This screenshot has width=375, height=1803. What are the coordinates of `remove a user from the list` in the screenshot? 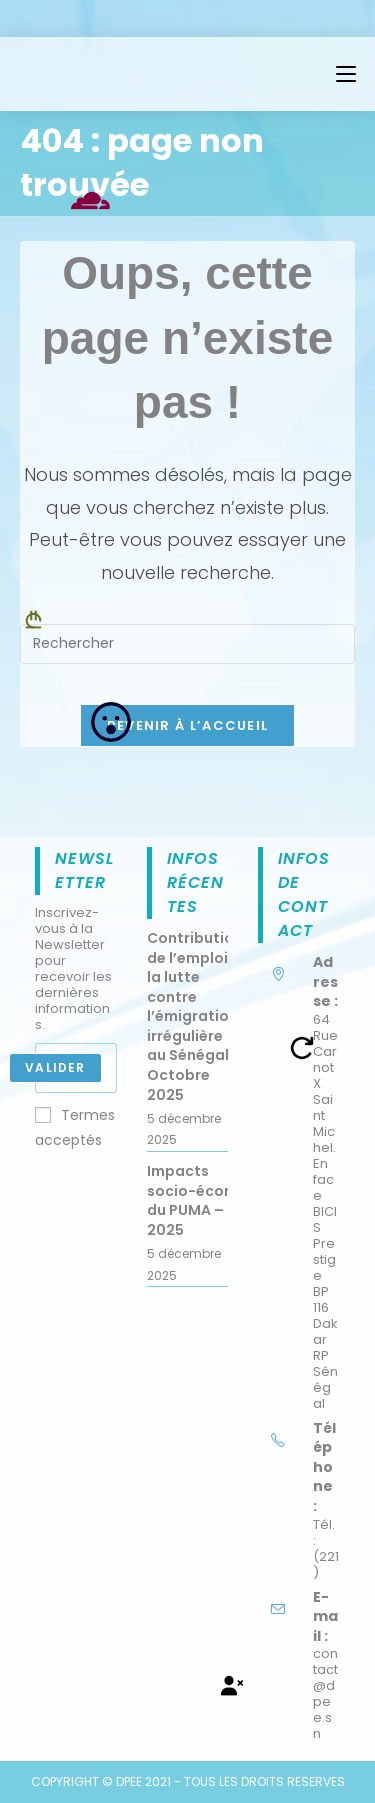 It's located at (231, 1685).